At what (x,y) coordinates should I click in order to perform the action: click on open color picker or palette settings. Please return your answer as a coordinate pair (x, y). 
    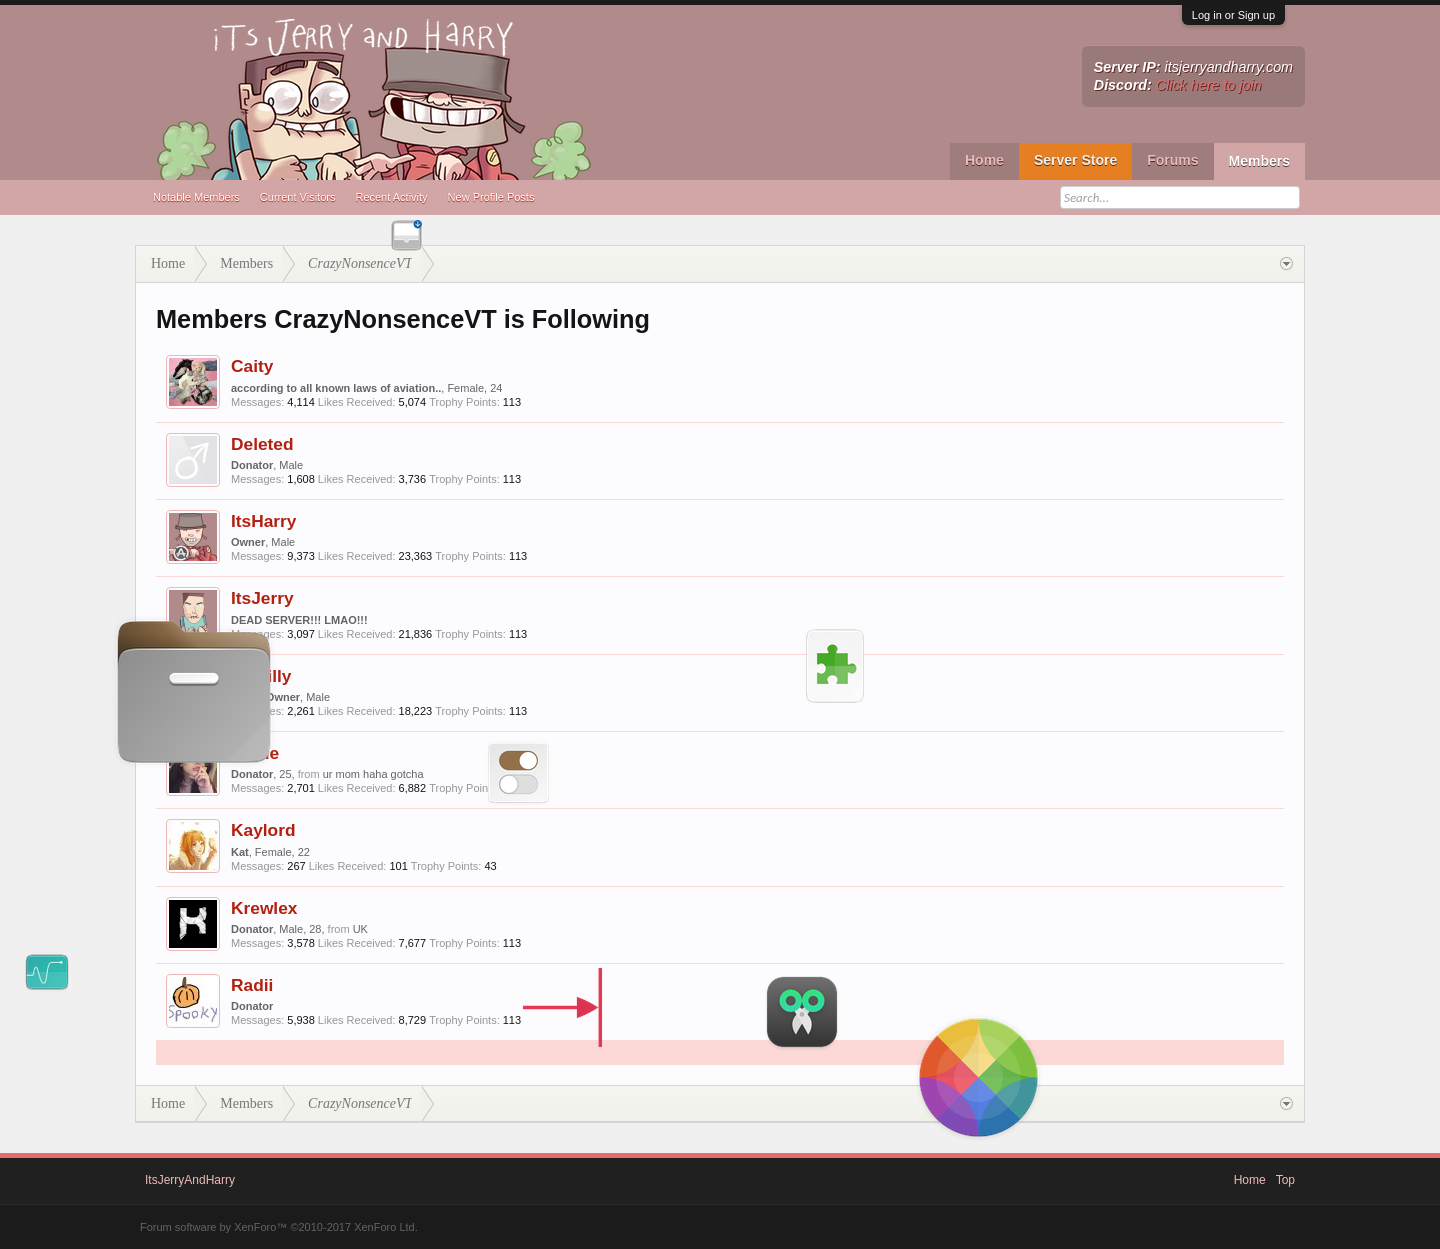
    Looking at the image, I should click on (978, 1077).